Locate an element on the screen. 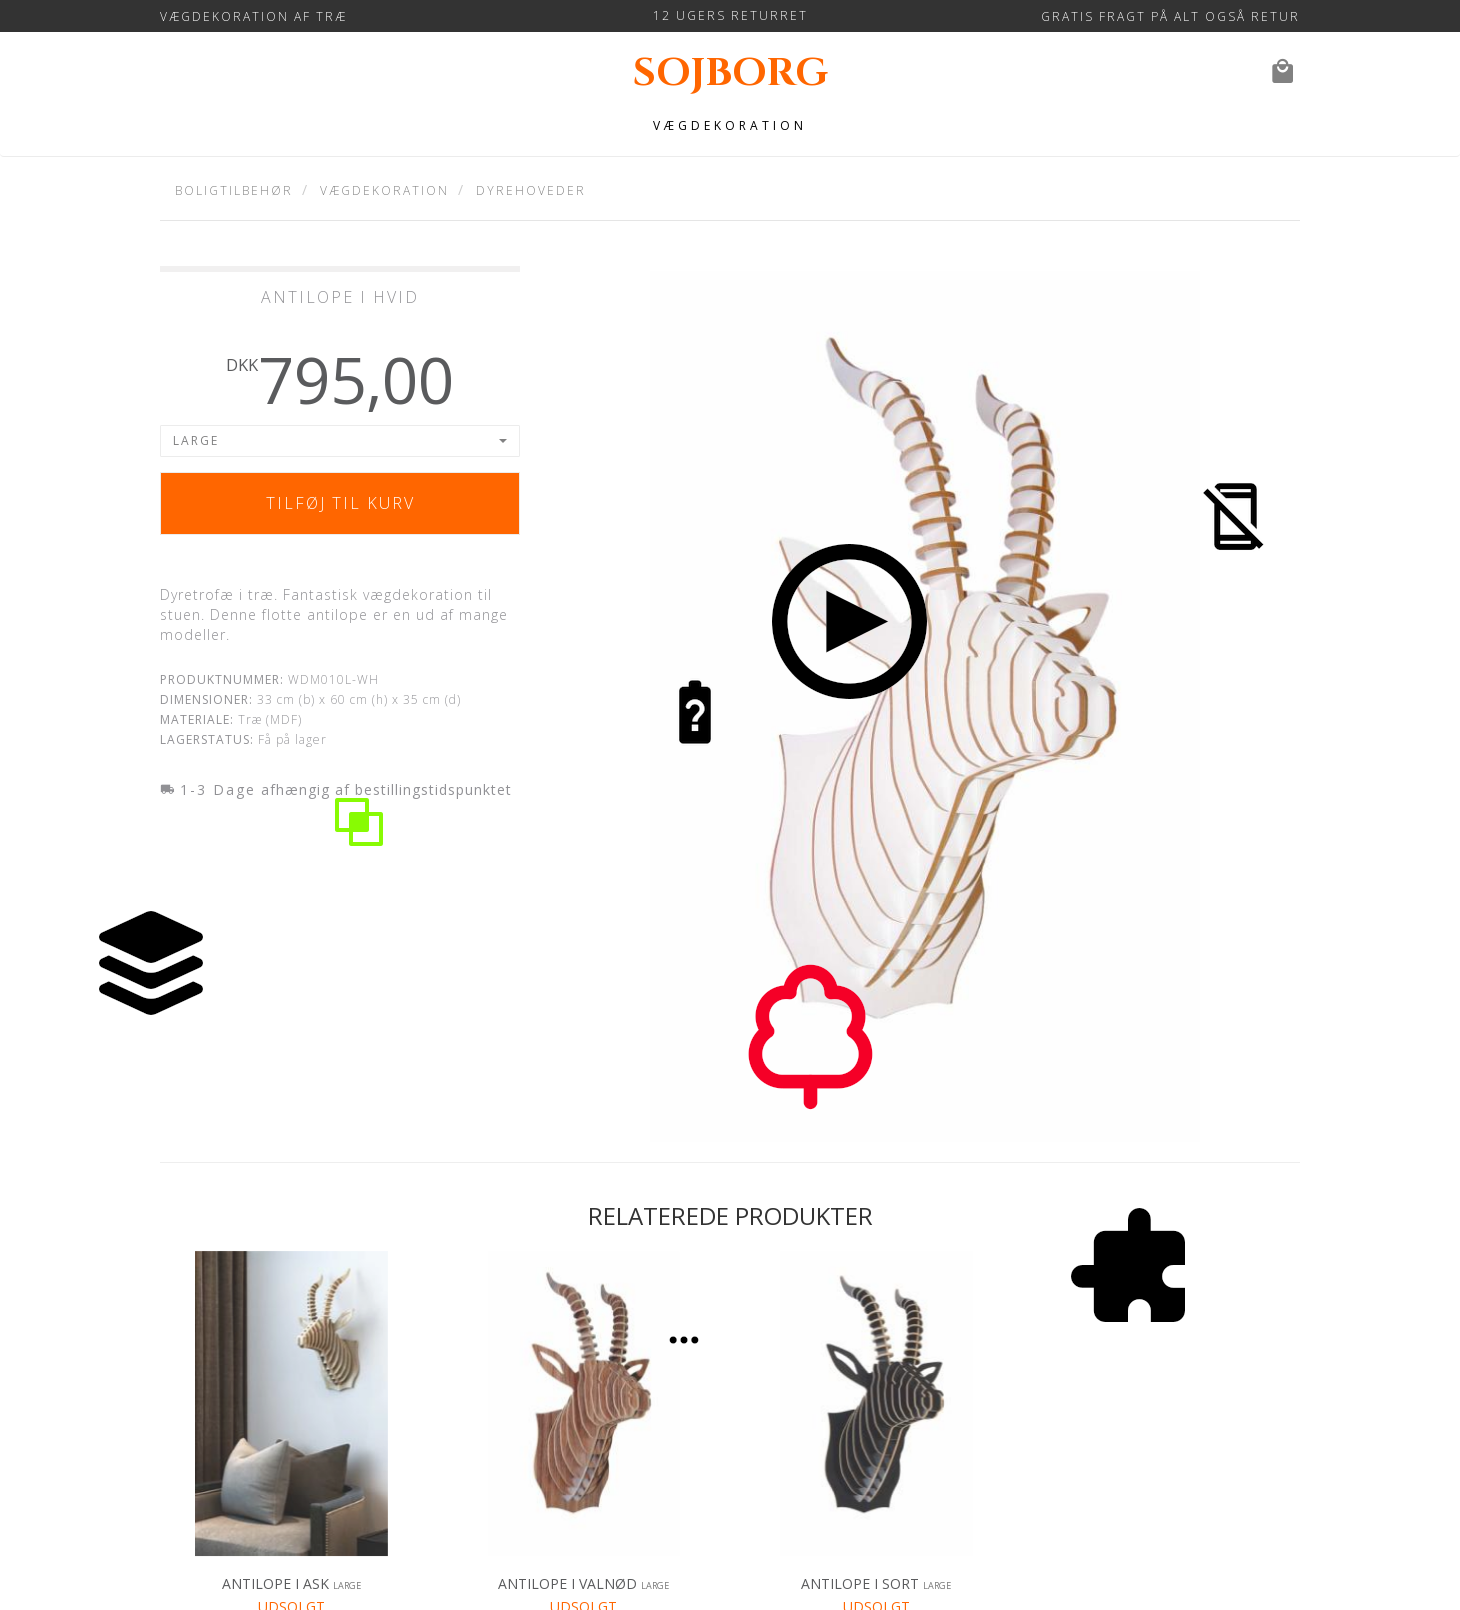 Image resolution: width=1460 pixels, height=1610 pixels. view or manage layers is located at coordinates (151, 963).